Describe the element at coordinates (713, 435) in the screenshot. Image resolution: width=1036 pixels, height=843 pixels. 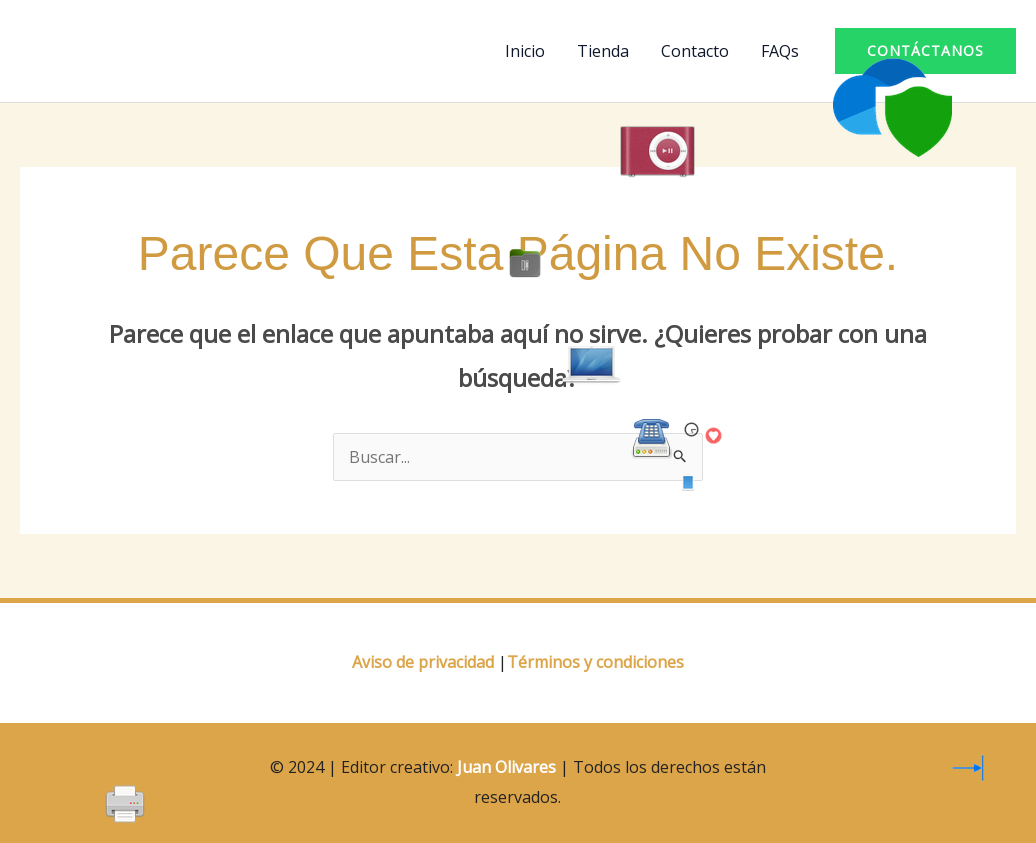
I see `mark item as favorite` at that location.